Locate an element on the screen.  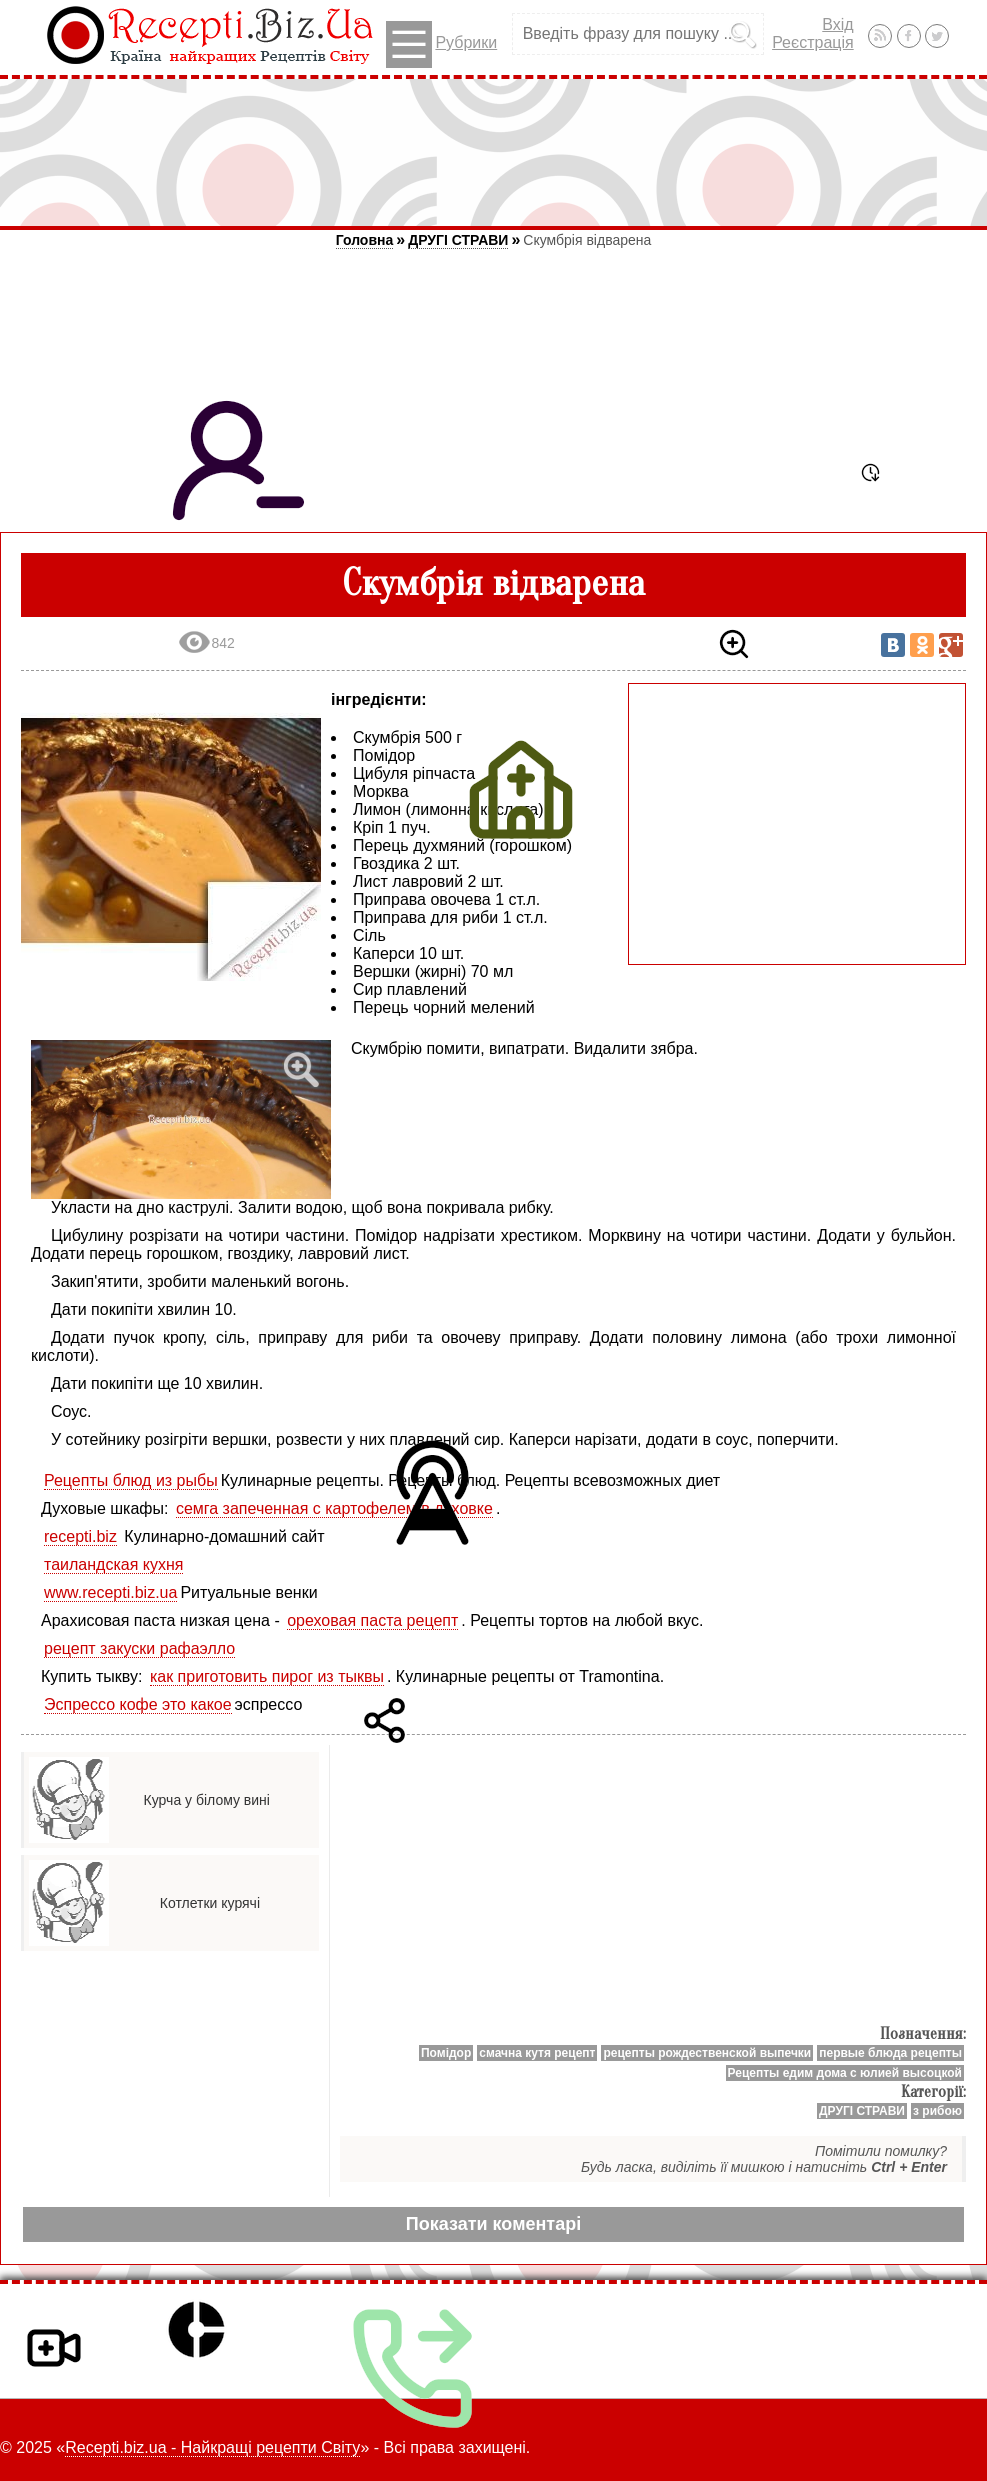
zoom in on content or image is located at coordinates (734, 644).